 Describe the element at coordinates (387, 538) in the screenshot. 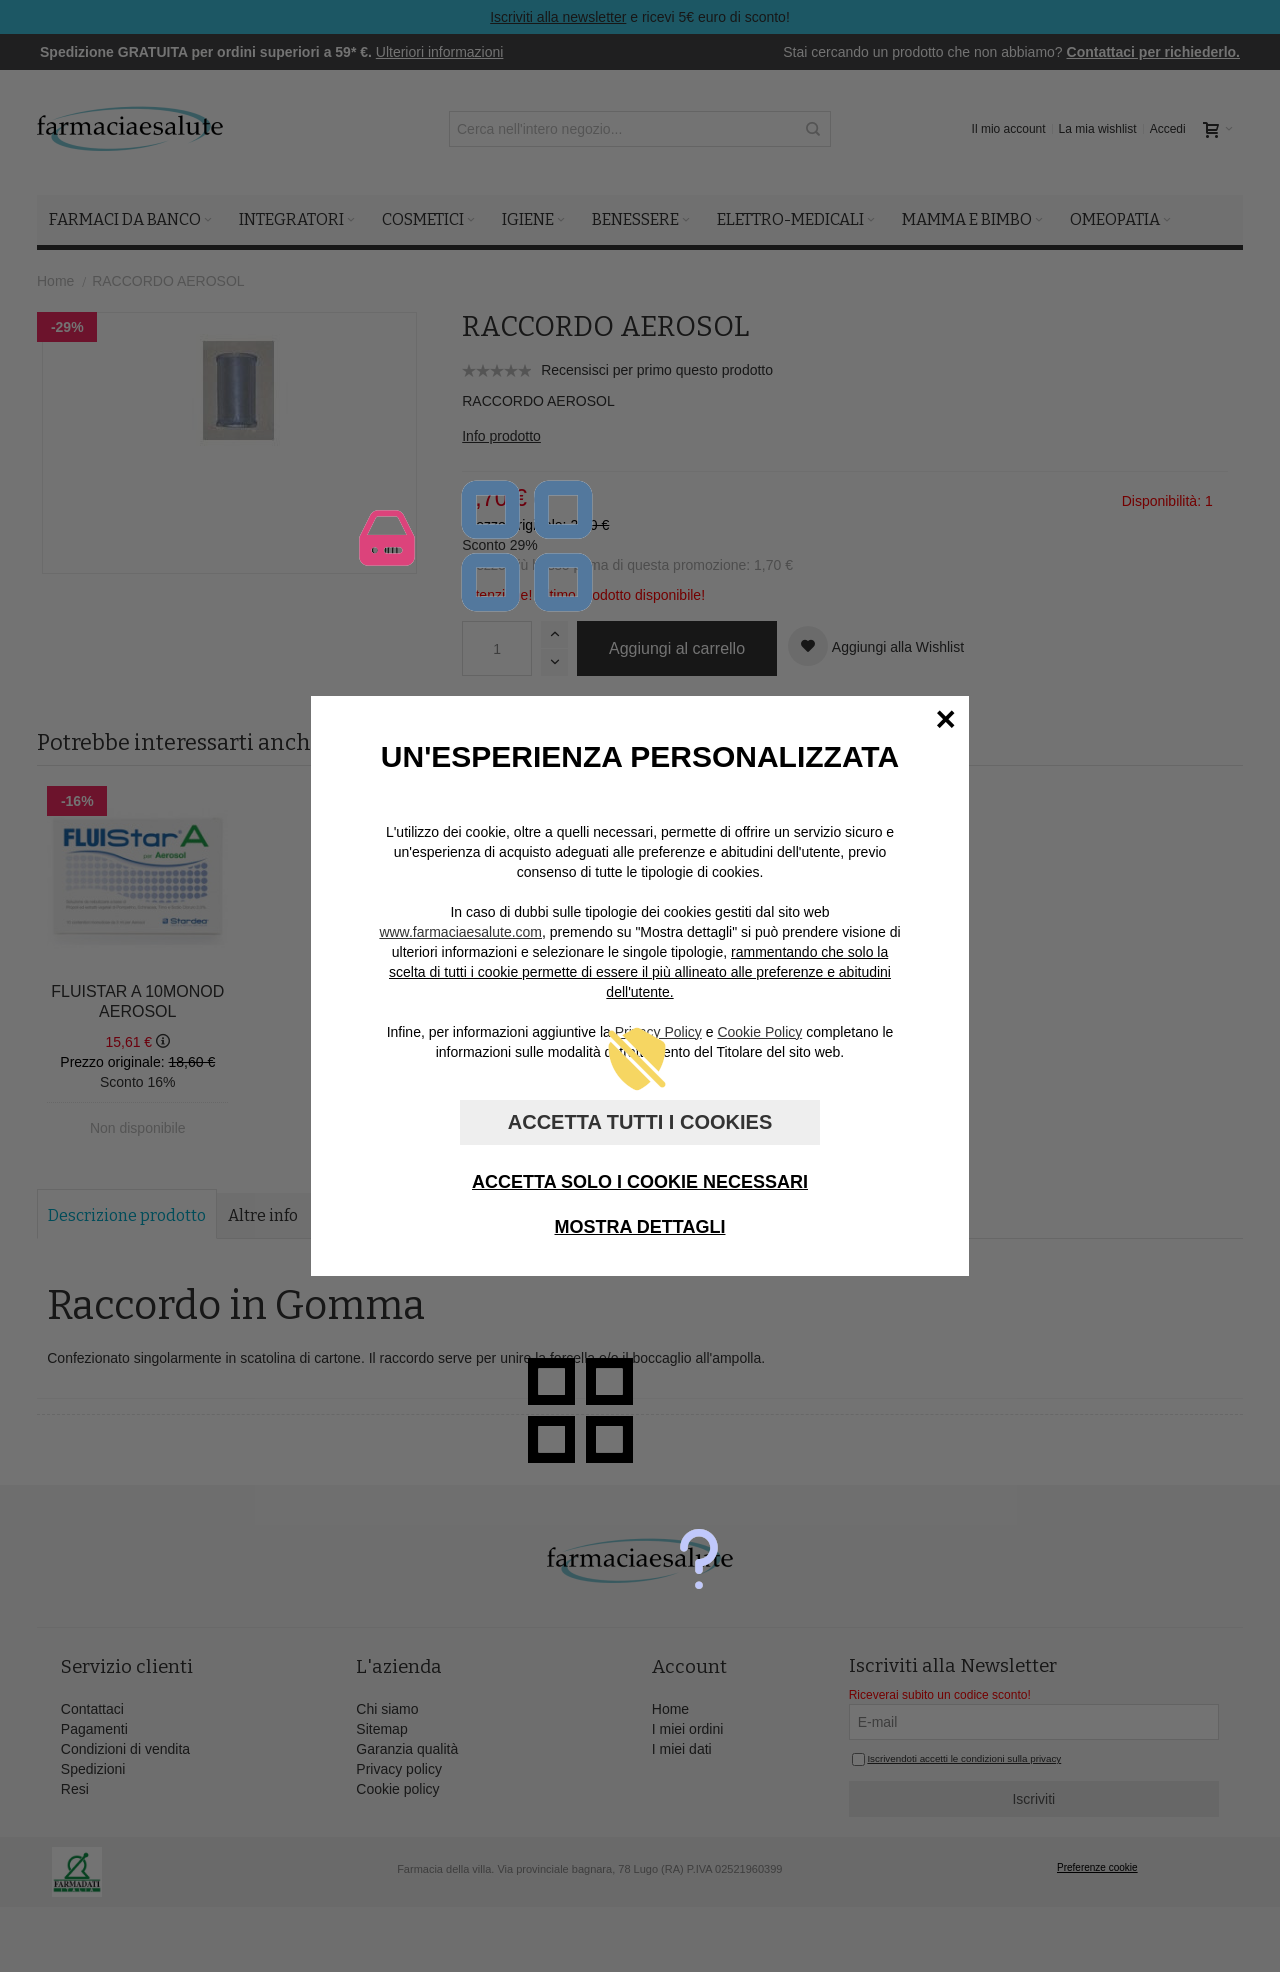

I see `access local storage or hard drive` at that location.